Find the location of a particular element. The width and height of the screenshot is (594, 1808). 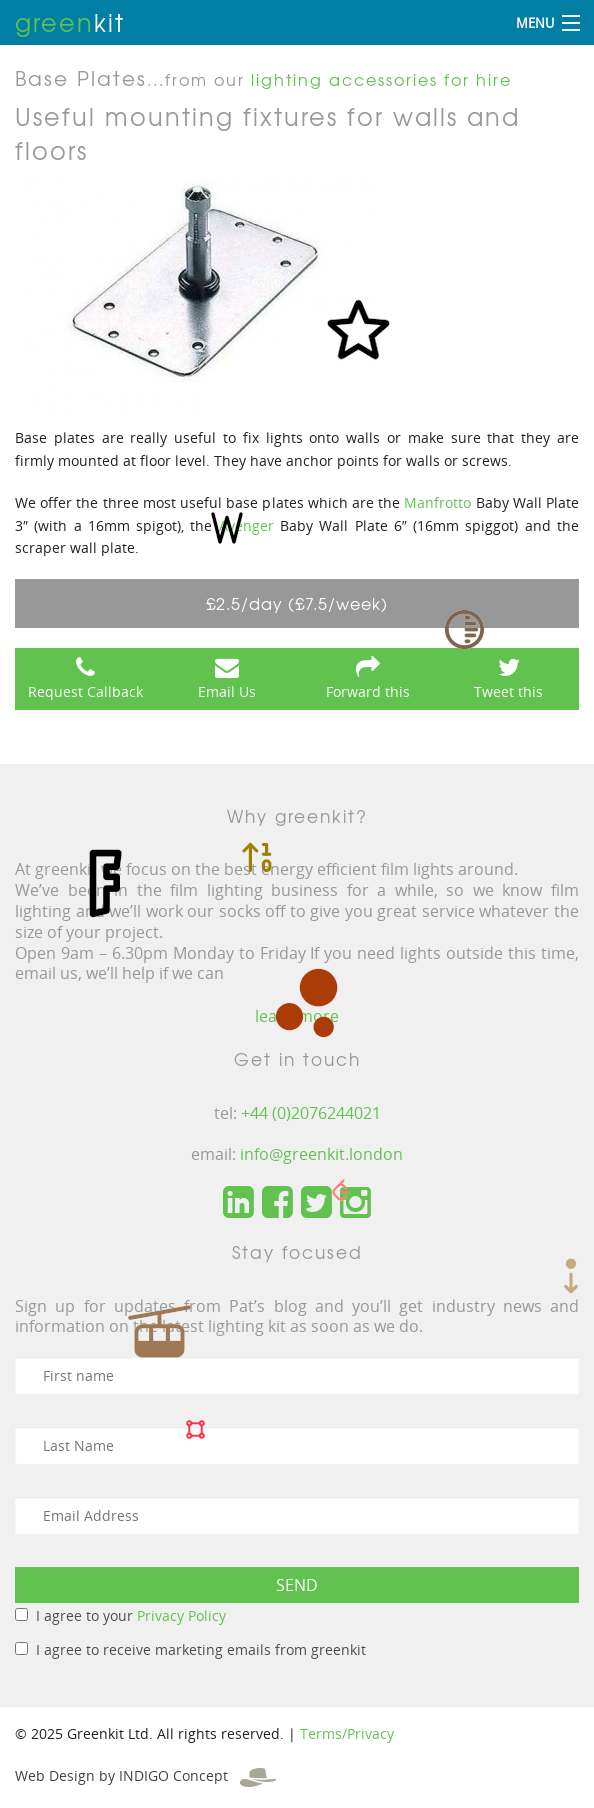

toggle shadow effects on an element is located at coordinates (464, 629).